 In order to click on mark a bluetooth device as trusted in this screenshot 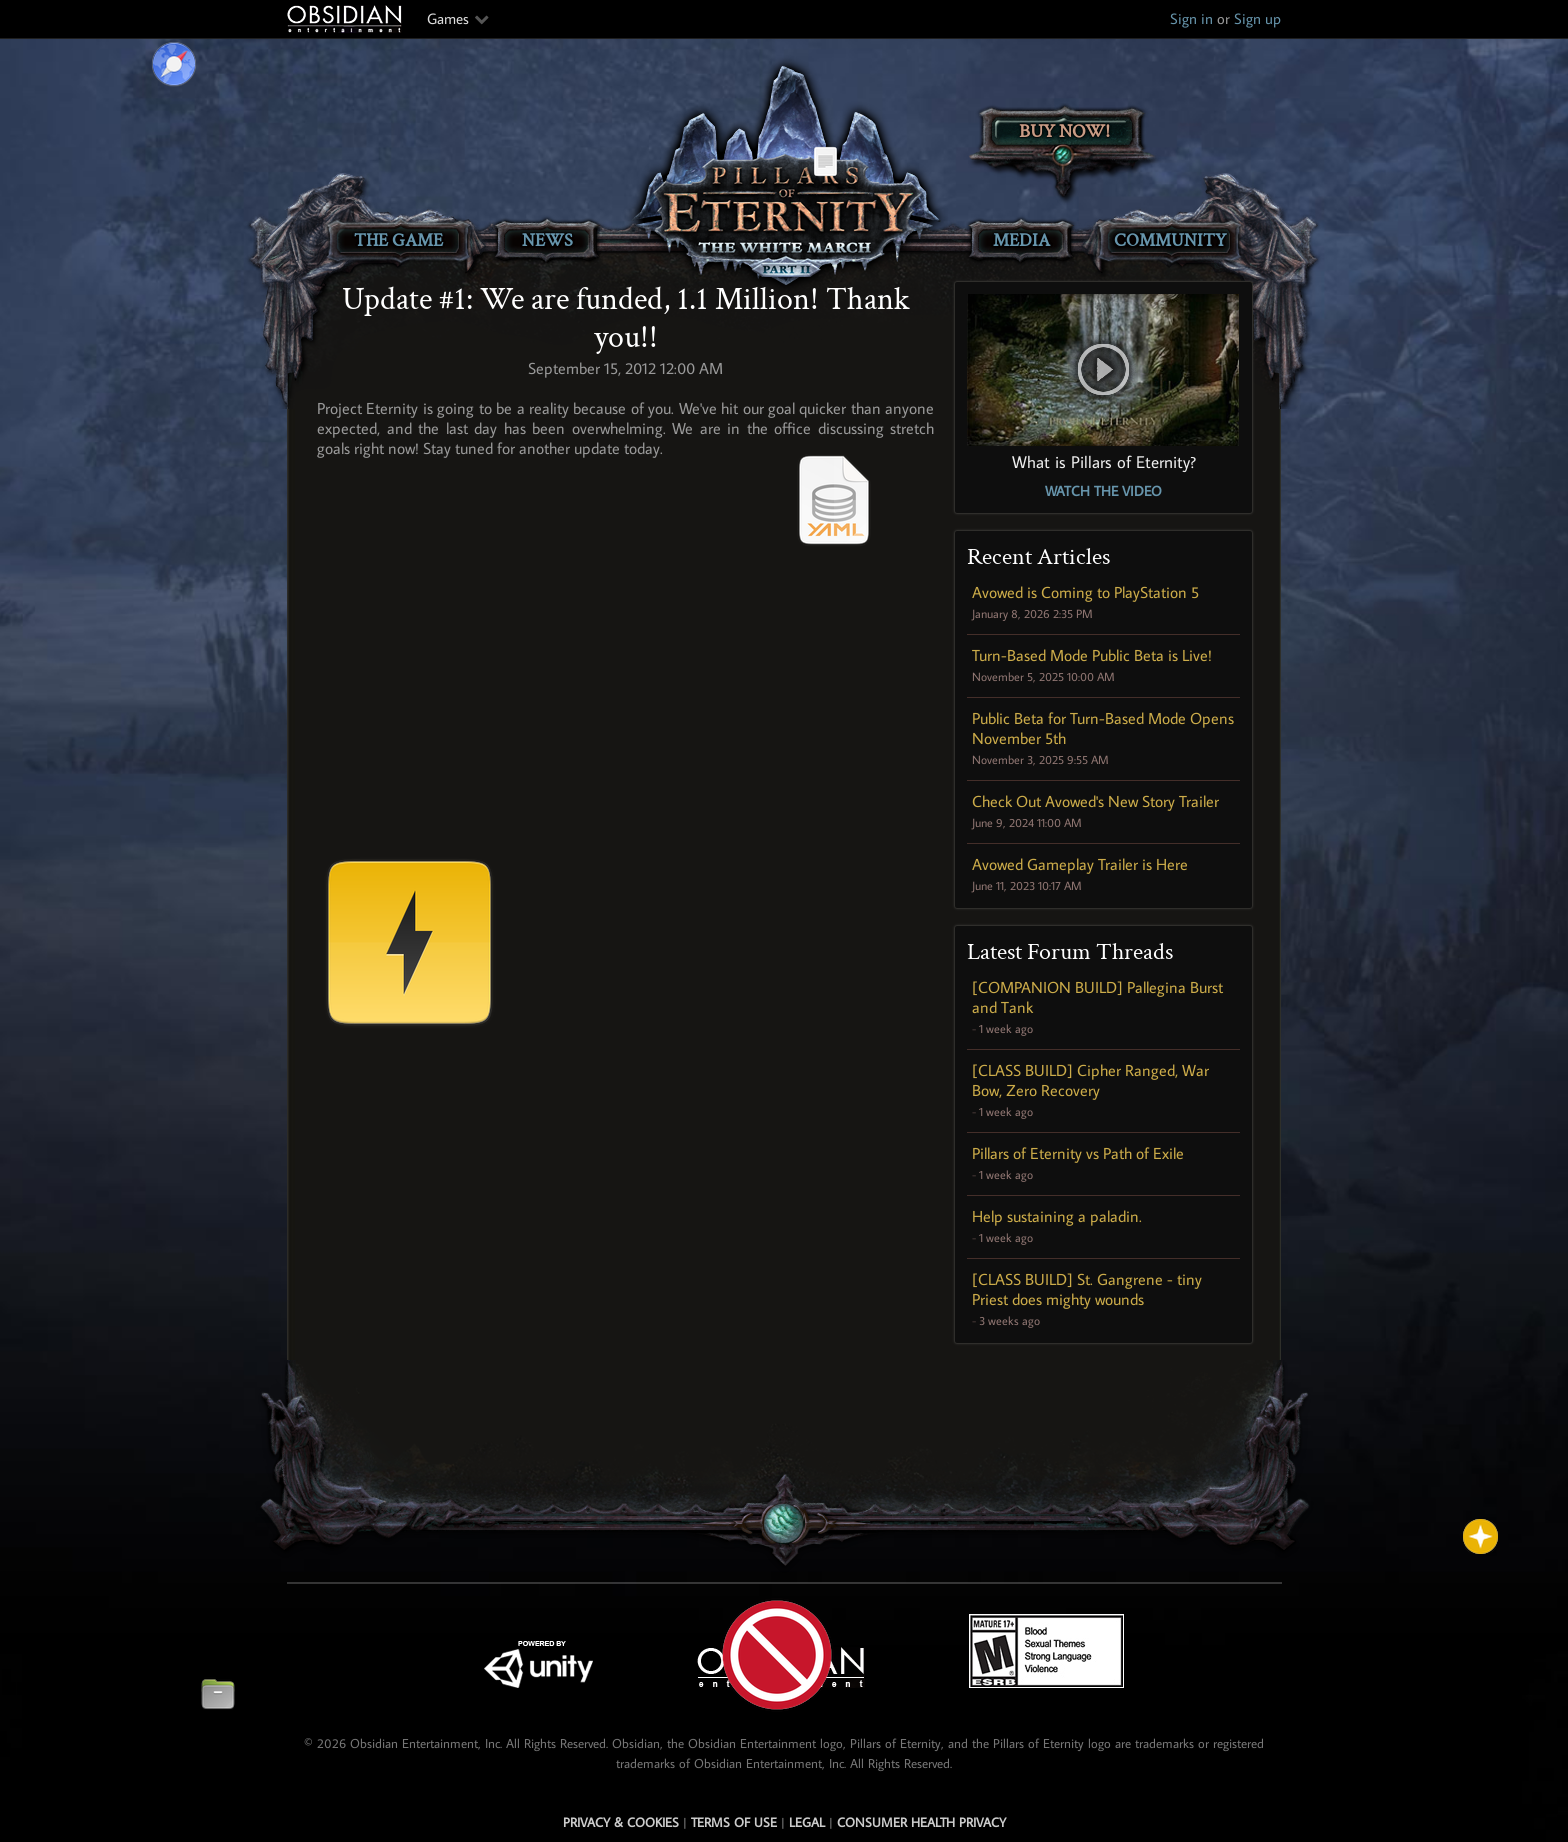, I will do `click(1480, 1536)`.